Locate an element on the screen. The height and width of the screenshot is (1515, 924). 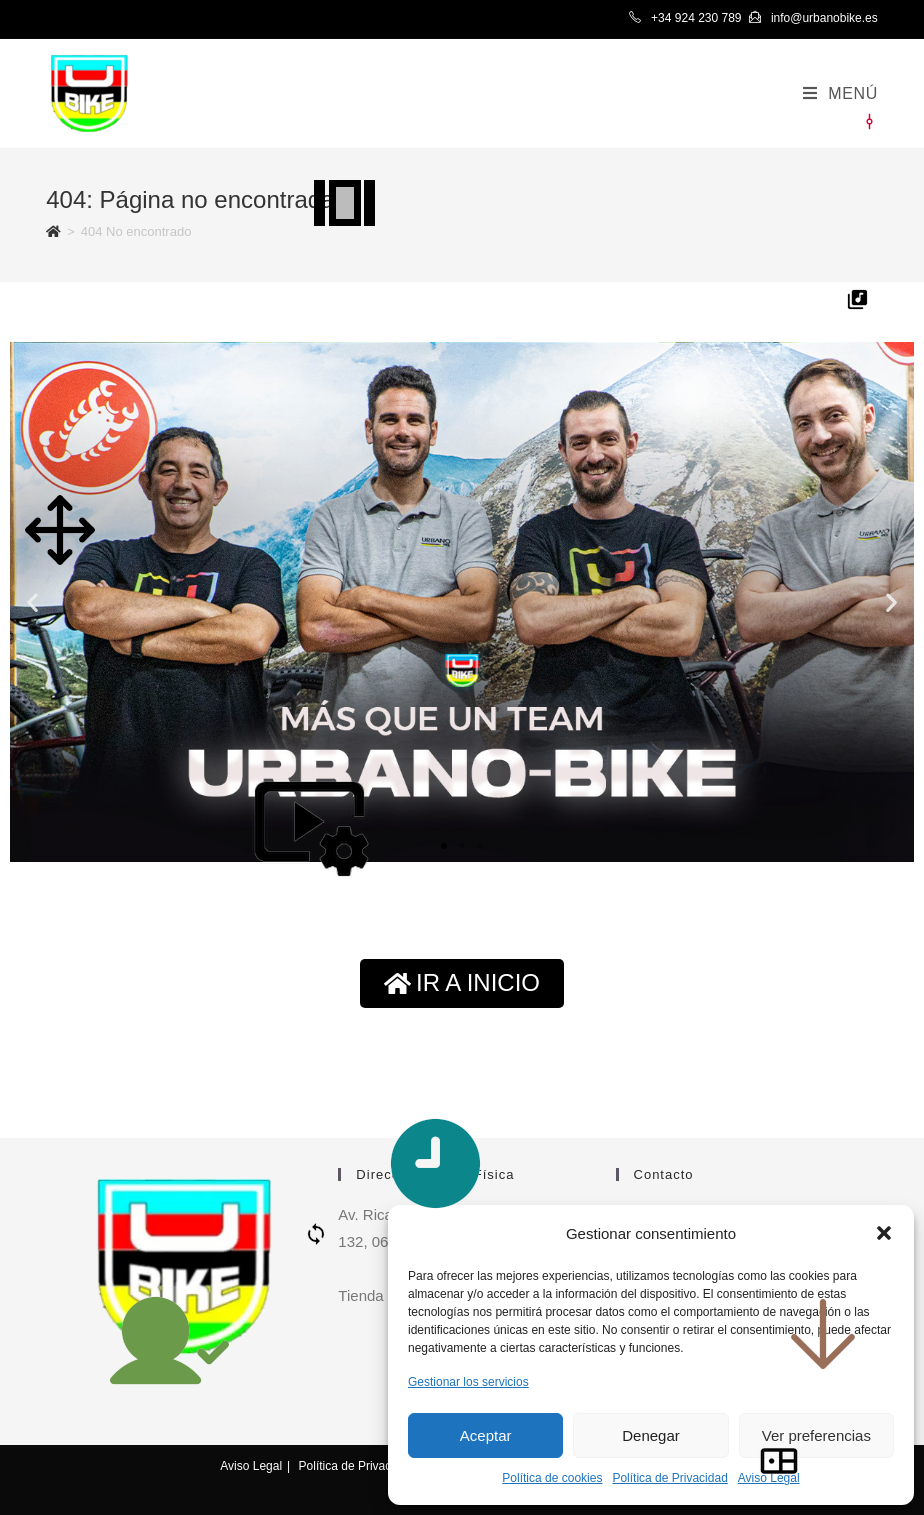
view nearby bento or lunch spots is located at coordinates (779, 1461).